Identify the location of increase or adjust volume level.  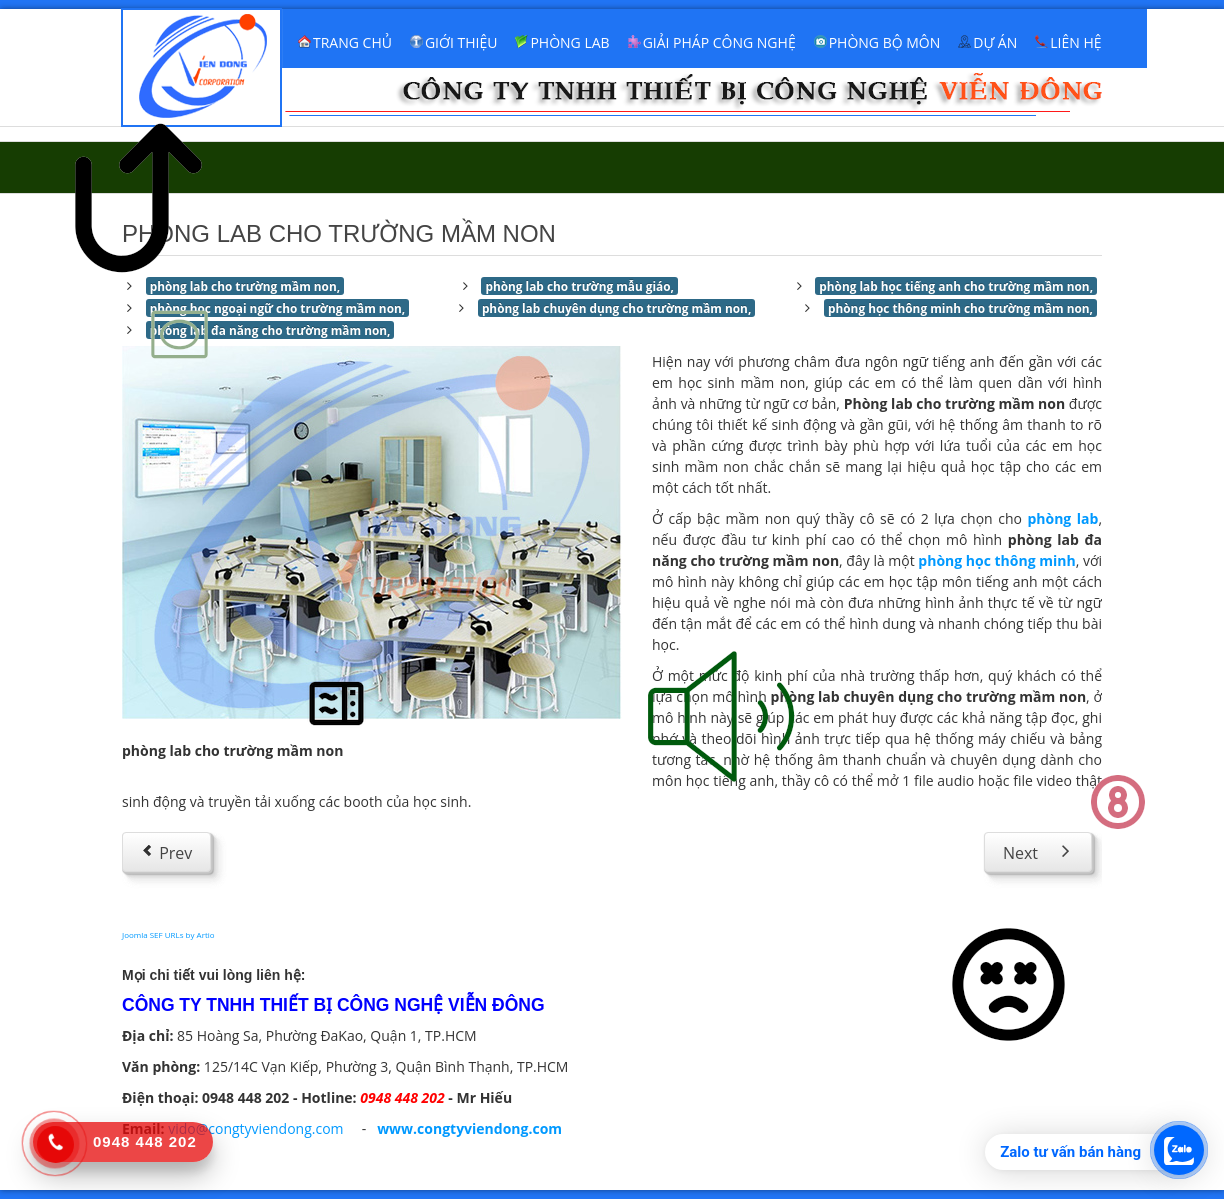
(718, 716).